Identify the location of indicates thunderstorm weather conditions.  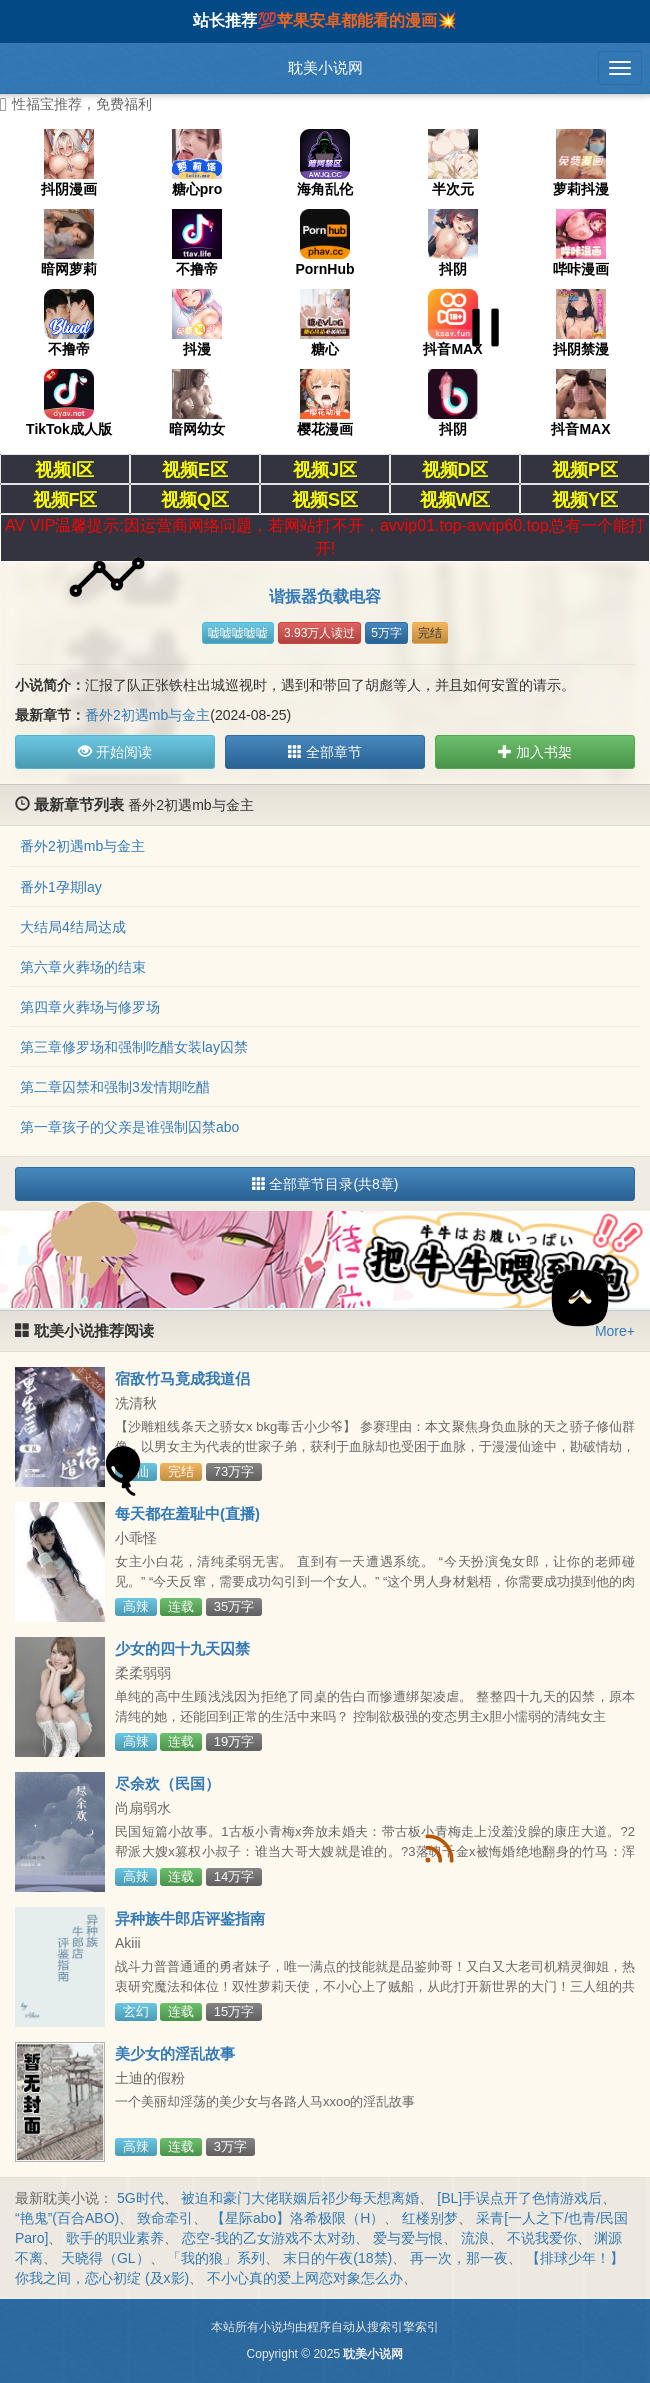
(94, 1245).